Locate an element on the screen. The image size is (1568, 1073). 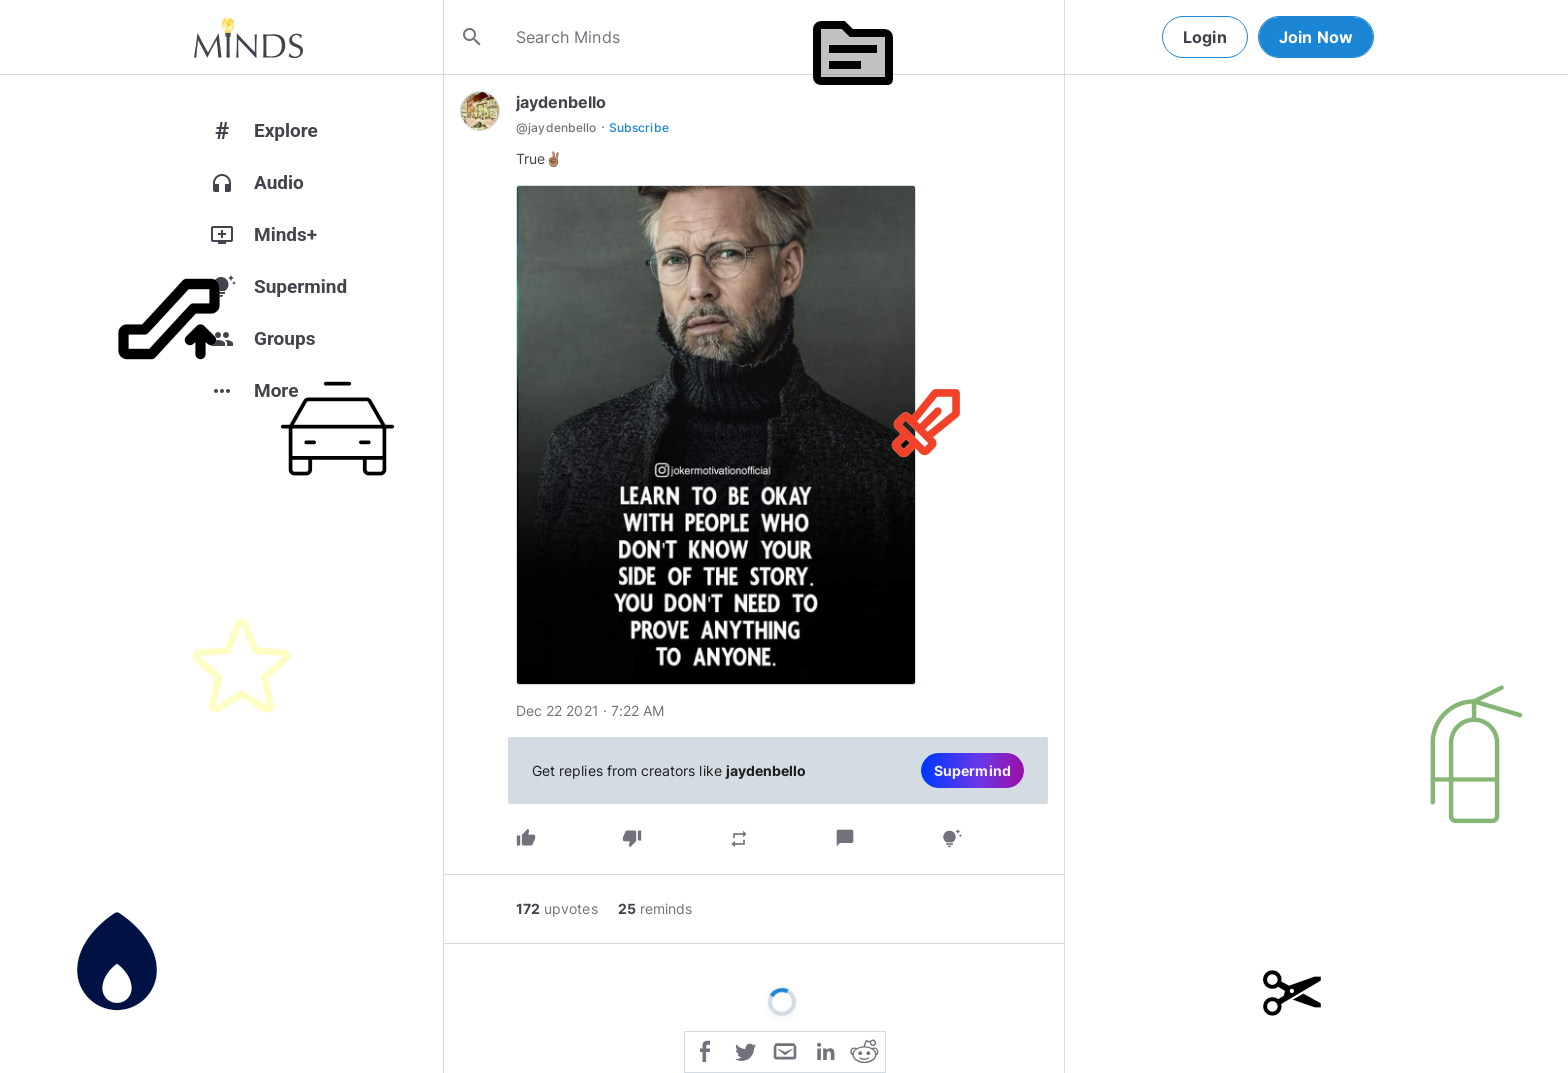
add to favorites is located at coordinates (241, 667).